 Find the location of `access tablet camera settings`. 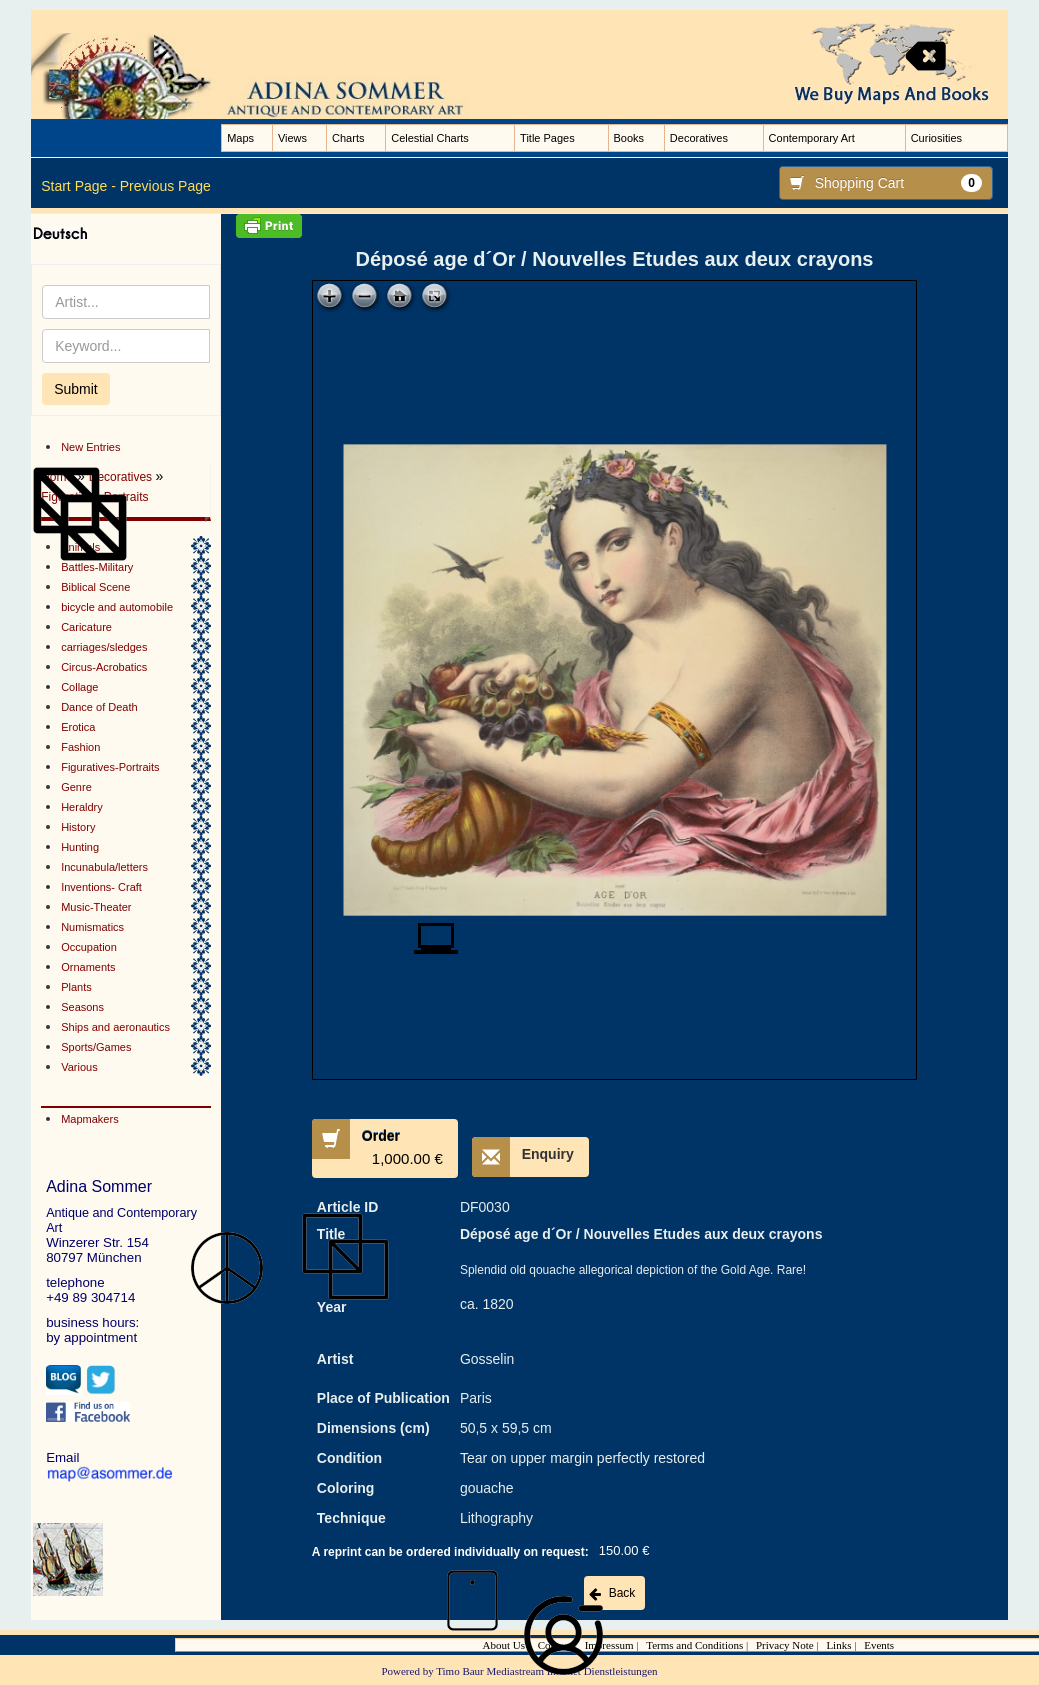

access tablet camera settings is located at coordinates (472, 1600).